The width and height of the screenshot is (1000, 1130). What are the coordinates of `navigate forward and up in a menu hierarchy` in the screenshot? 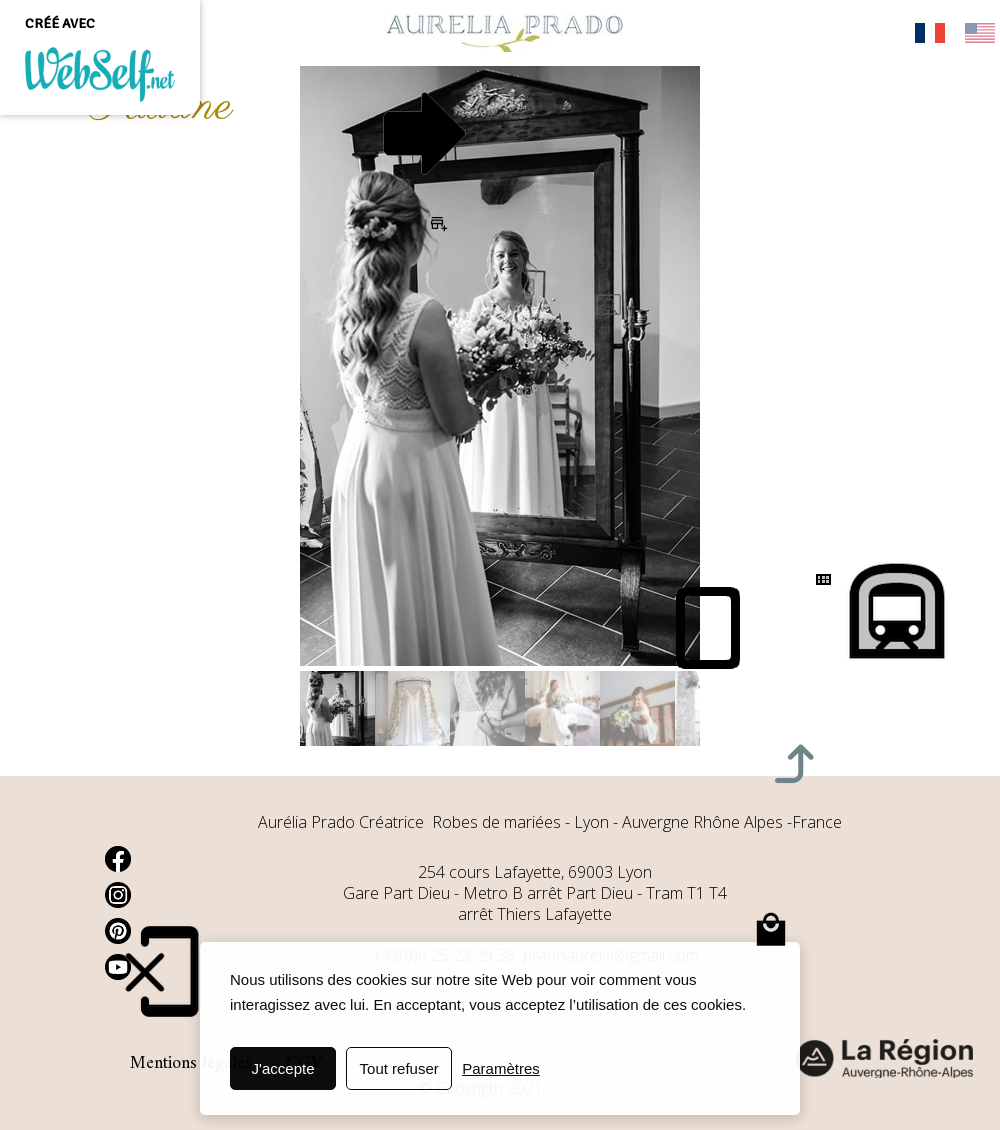 It's located at (793, 765).